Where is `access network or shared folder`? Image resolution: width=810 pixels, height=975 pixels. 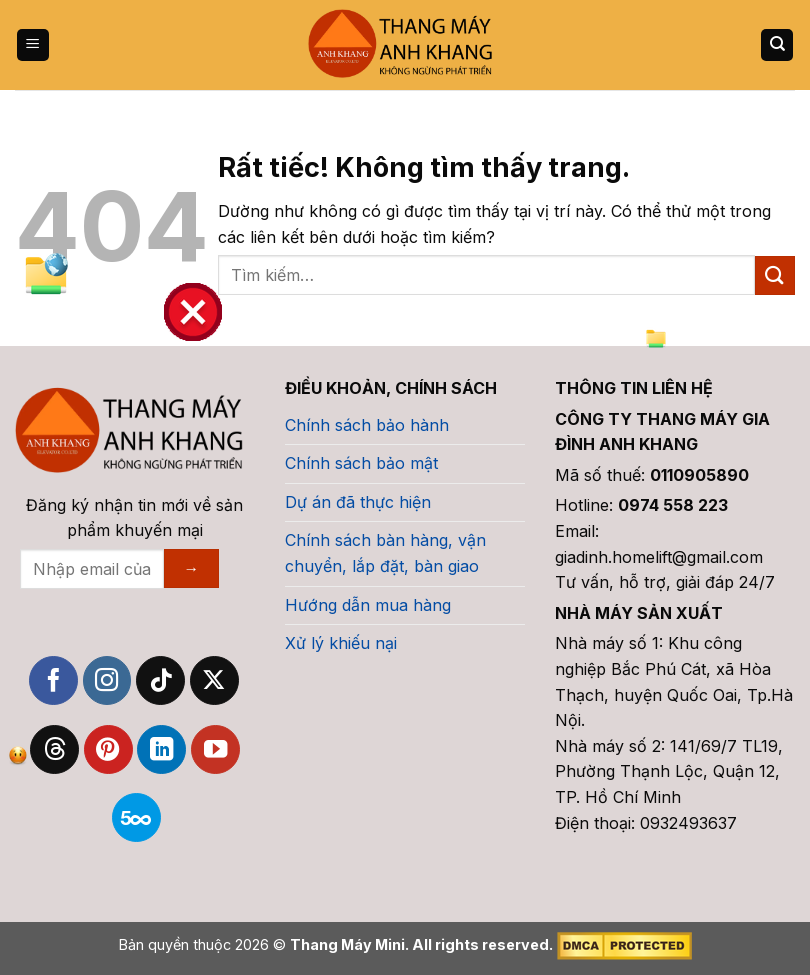 access network or shared folder is located at coordinates (46, 274).